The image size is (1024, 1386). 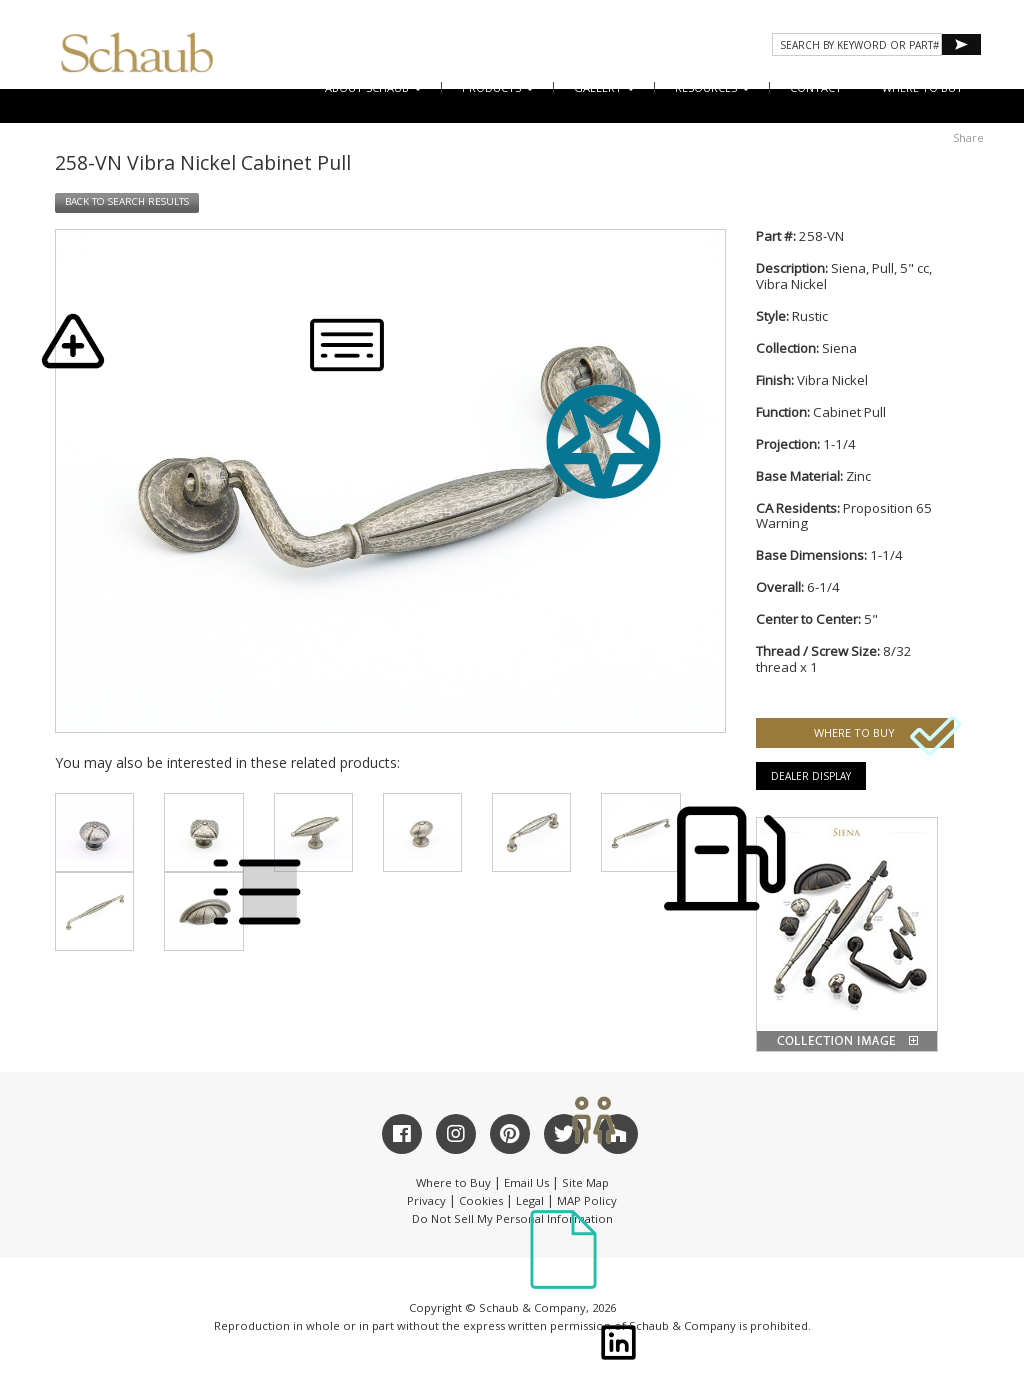 I want to click on view or open a file, so click(x=563, y=1249).